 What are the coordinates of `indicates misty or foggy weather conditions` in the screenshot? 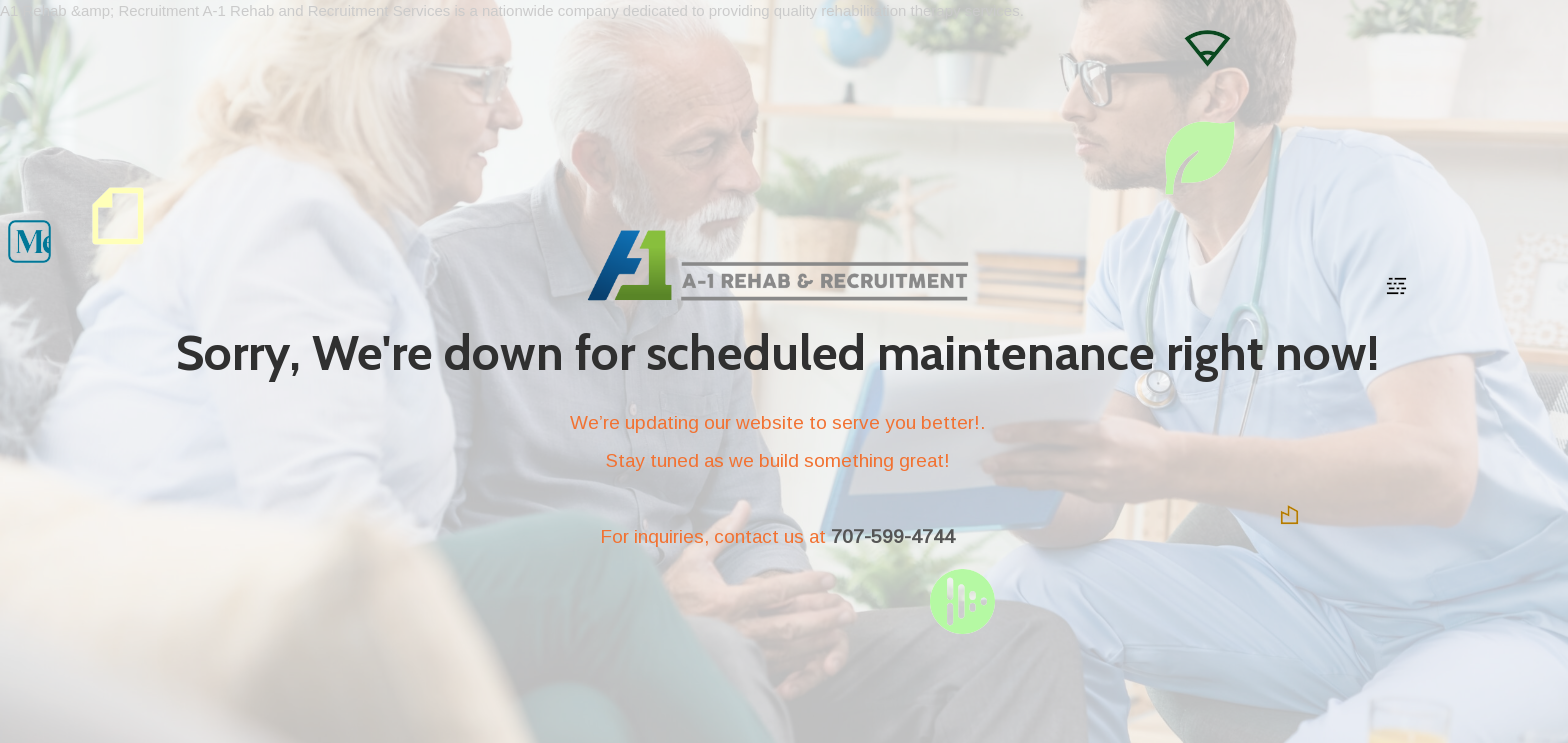 It's located at (1396, 285).